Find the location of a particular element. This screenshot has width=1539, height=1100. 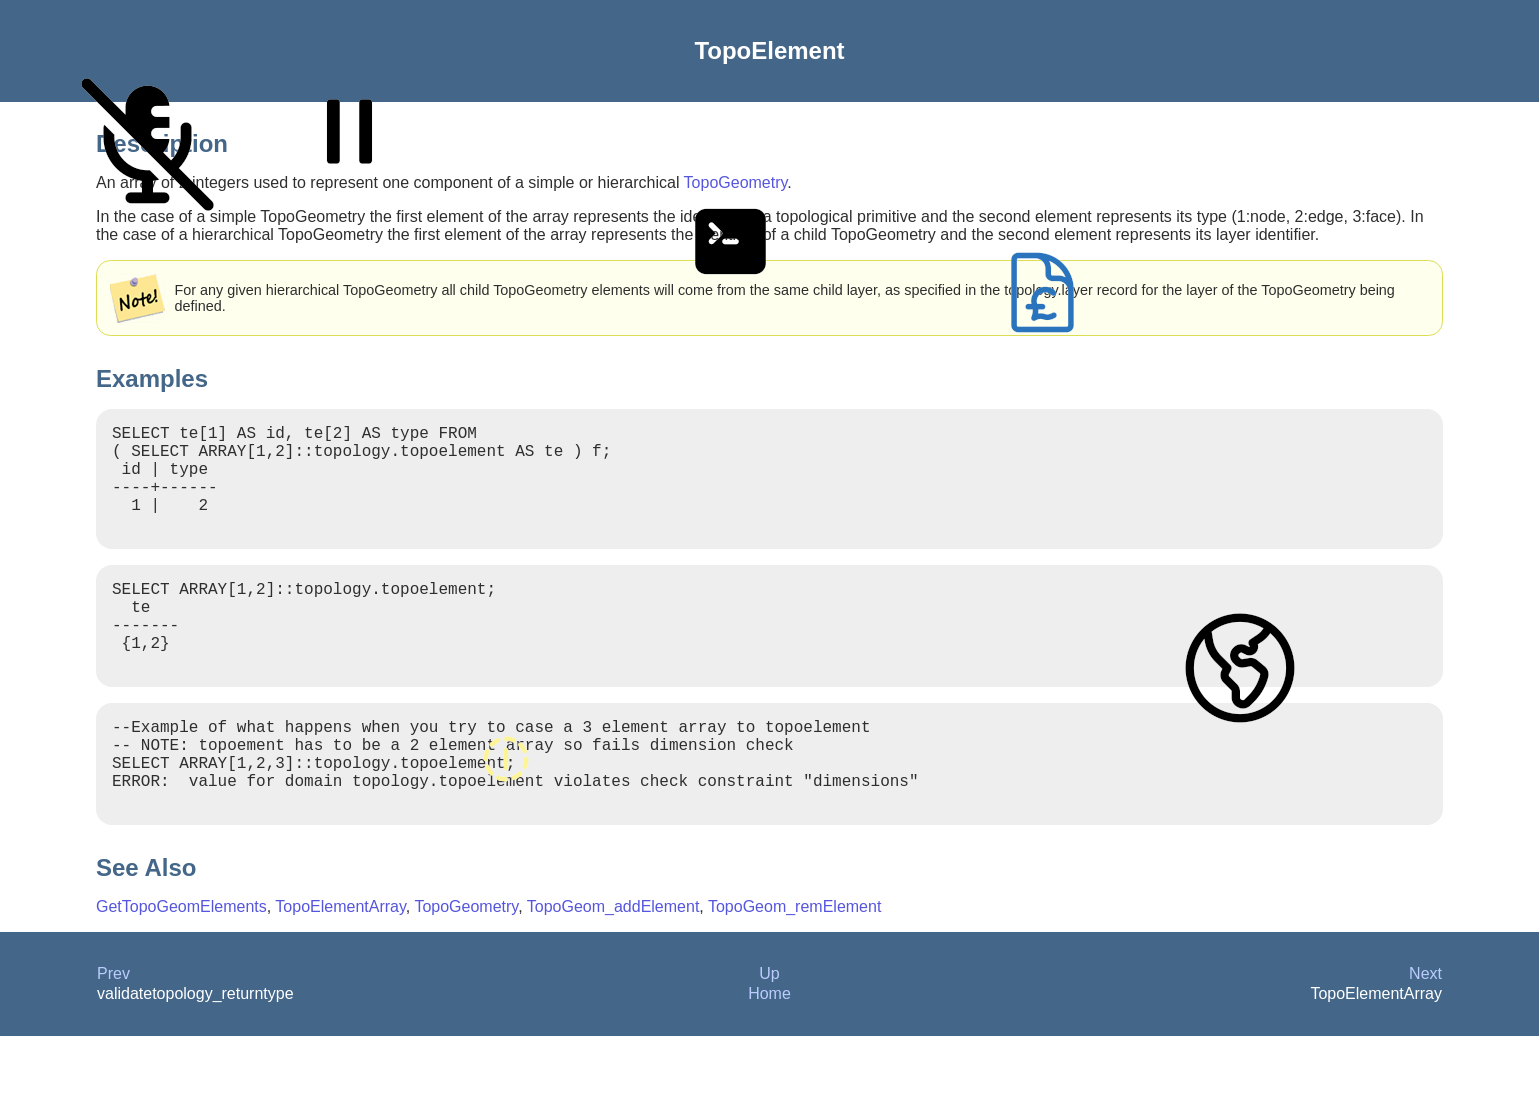

pause media playback is located at coordinates (349, 131).